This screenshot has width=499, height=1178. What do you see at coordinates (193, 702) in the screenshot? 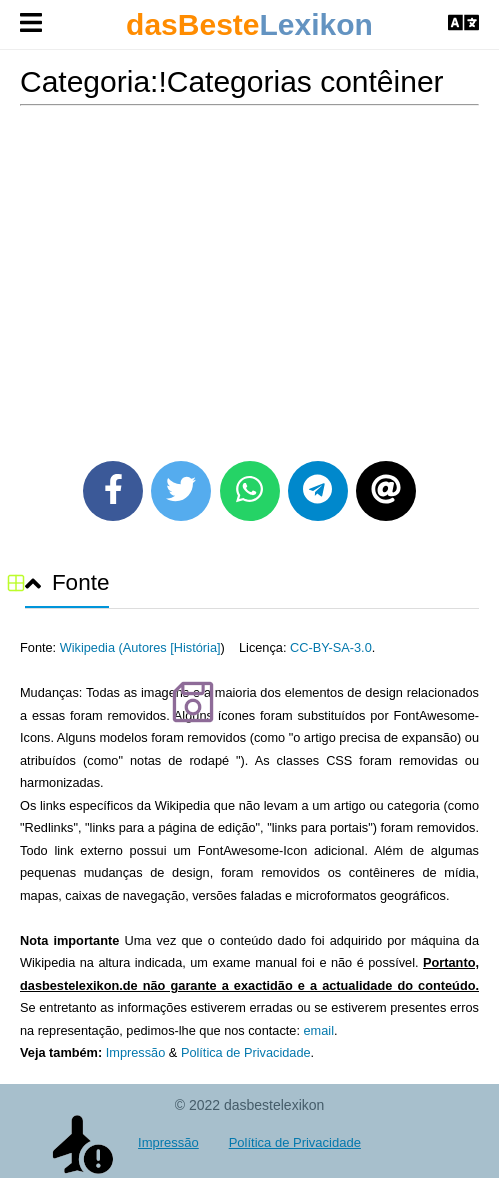
I see `save current file or document` at bounding box center [193, 702].